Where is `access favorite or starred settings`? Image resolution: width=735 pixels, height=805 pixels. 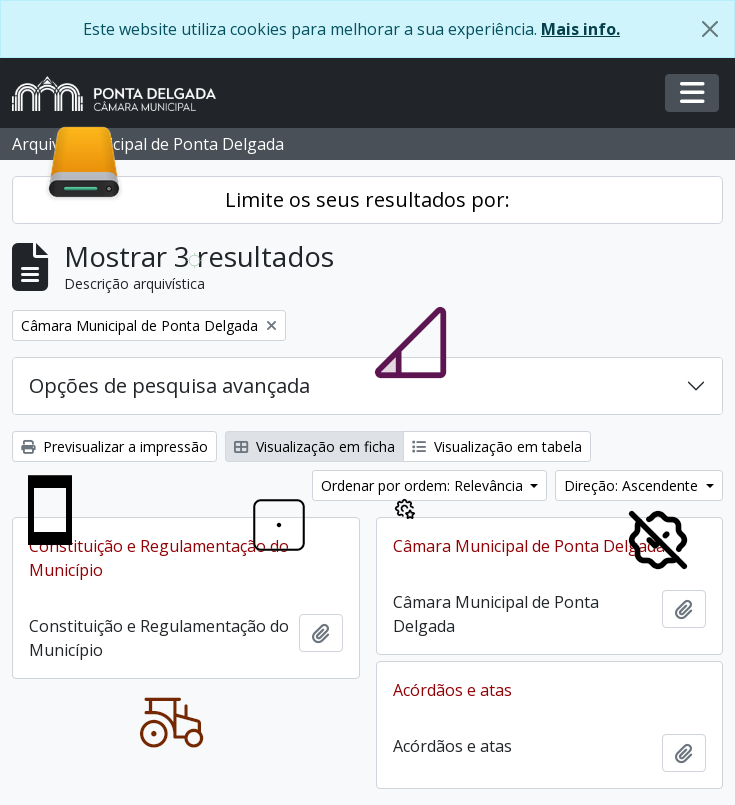
access favorite or starred settings is located at coordinates (404, 508).